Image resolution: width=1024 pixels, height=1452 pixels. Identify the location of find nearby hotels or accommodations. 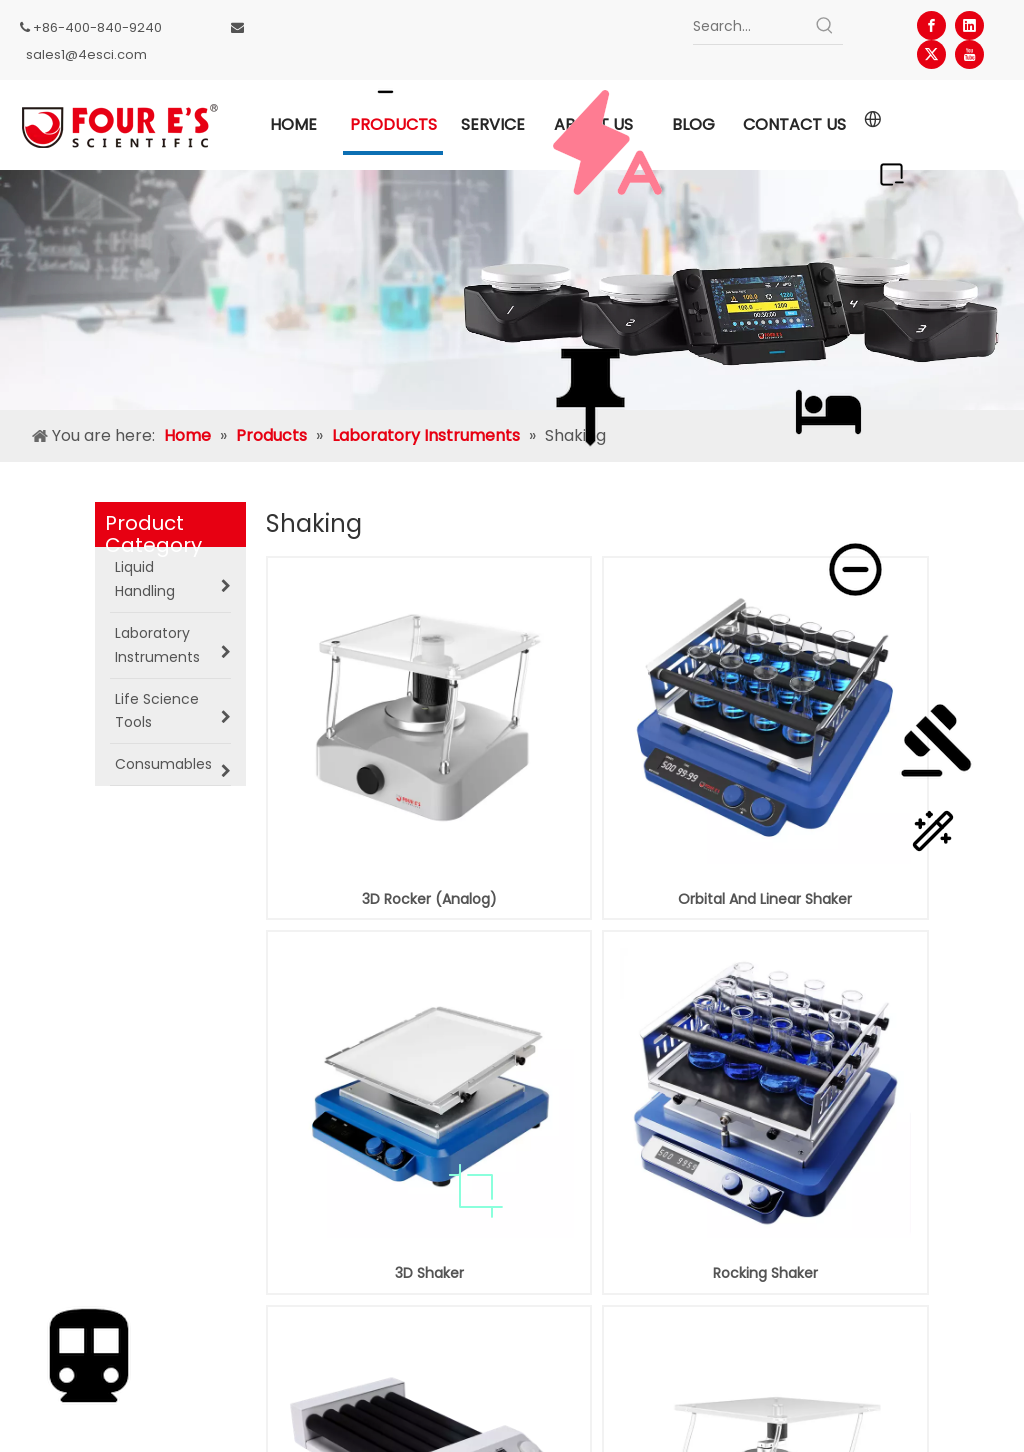
(828, 410).